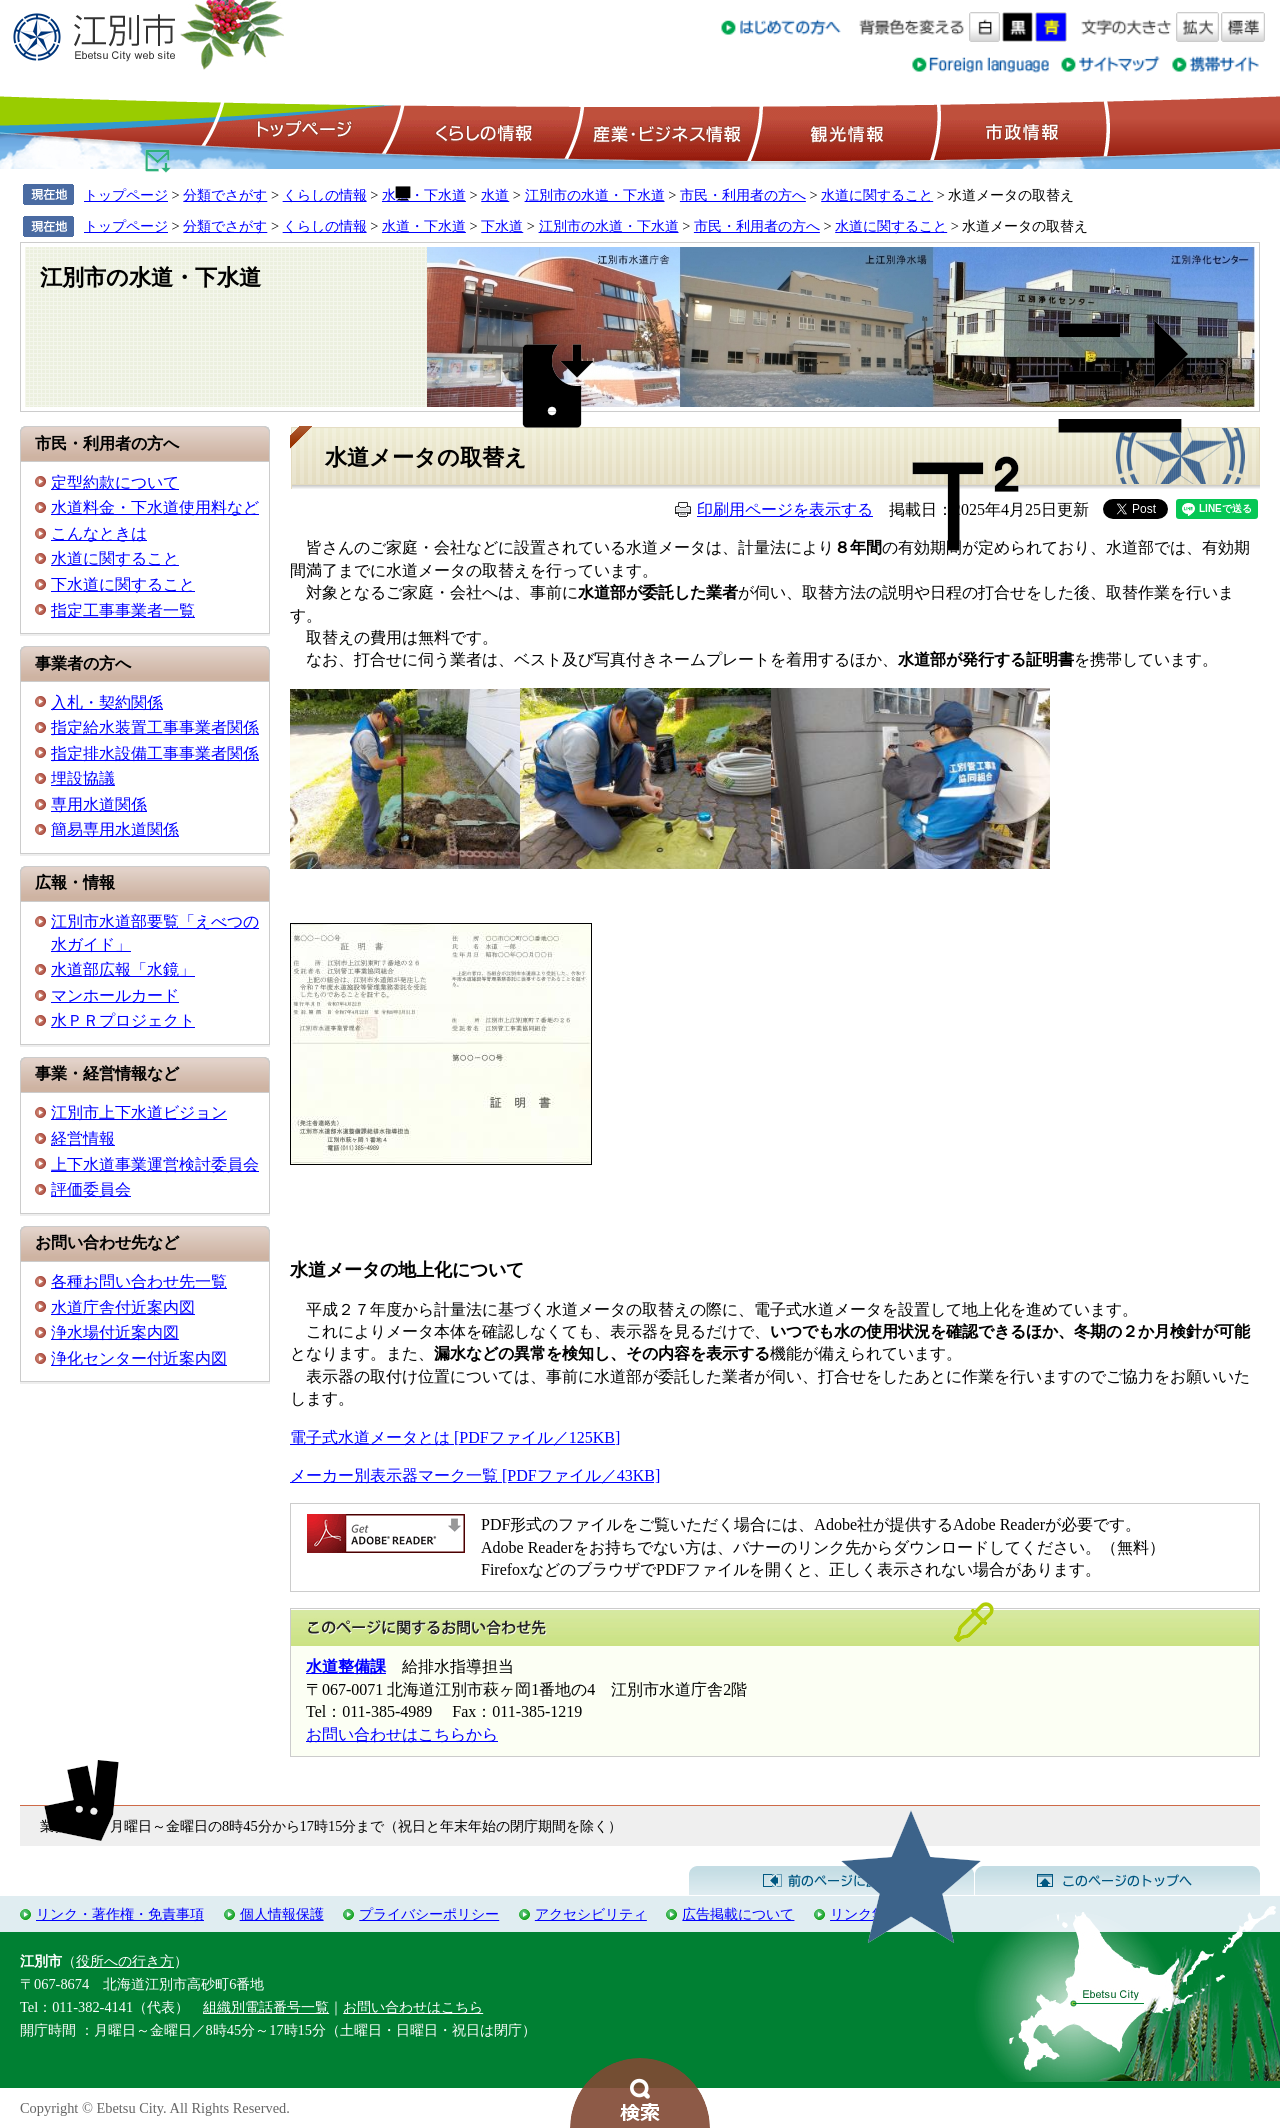 Image resolution: width=1280 pixels, height=2128 pixels. Describe the element at coordinates (911, 1880) in the screenshot. I see `mark item as favorite` at that location.